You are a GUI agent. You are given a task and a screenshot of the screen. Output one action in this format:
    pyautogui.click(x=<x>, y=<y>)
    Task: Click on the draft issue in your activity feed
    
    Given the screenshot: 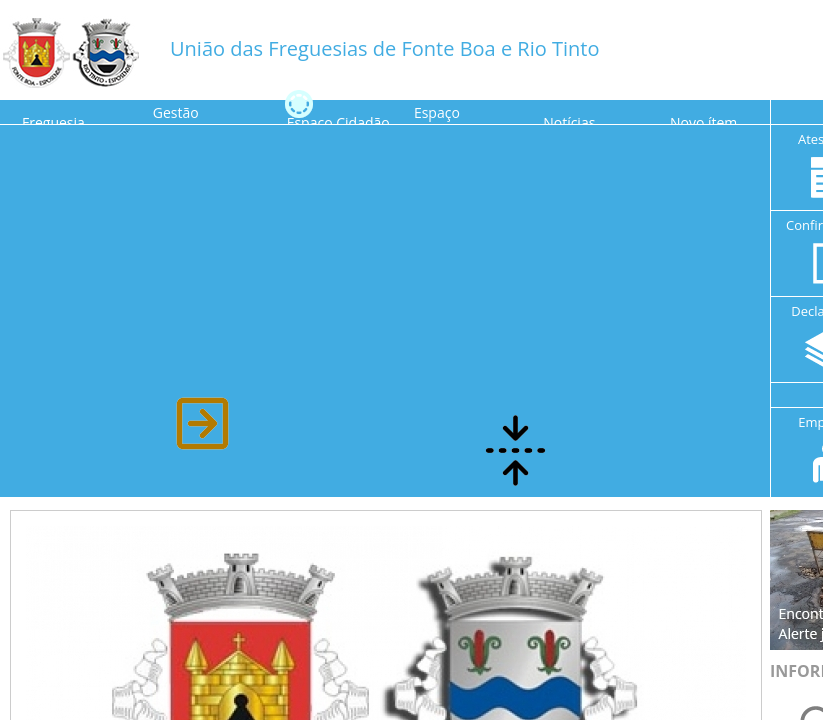 What is the action you would take?
    pyautogui.click(x=299, y=104)
    